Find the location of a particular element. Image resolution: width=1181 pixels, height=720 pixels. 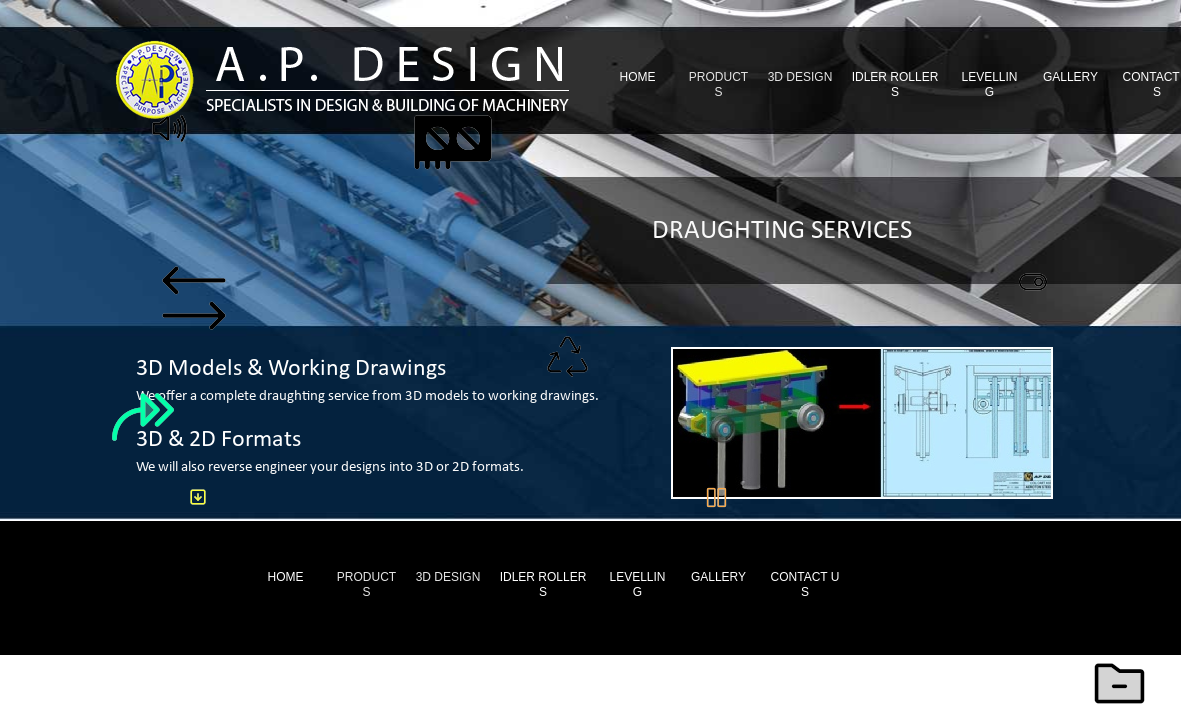

remove a folder is located at coordinates (1119, 682).